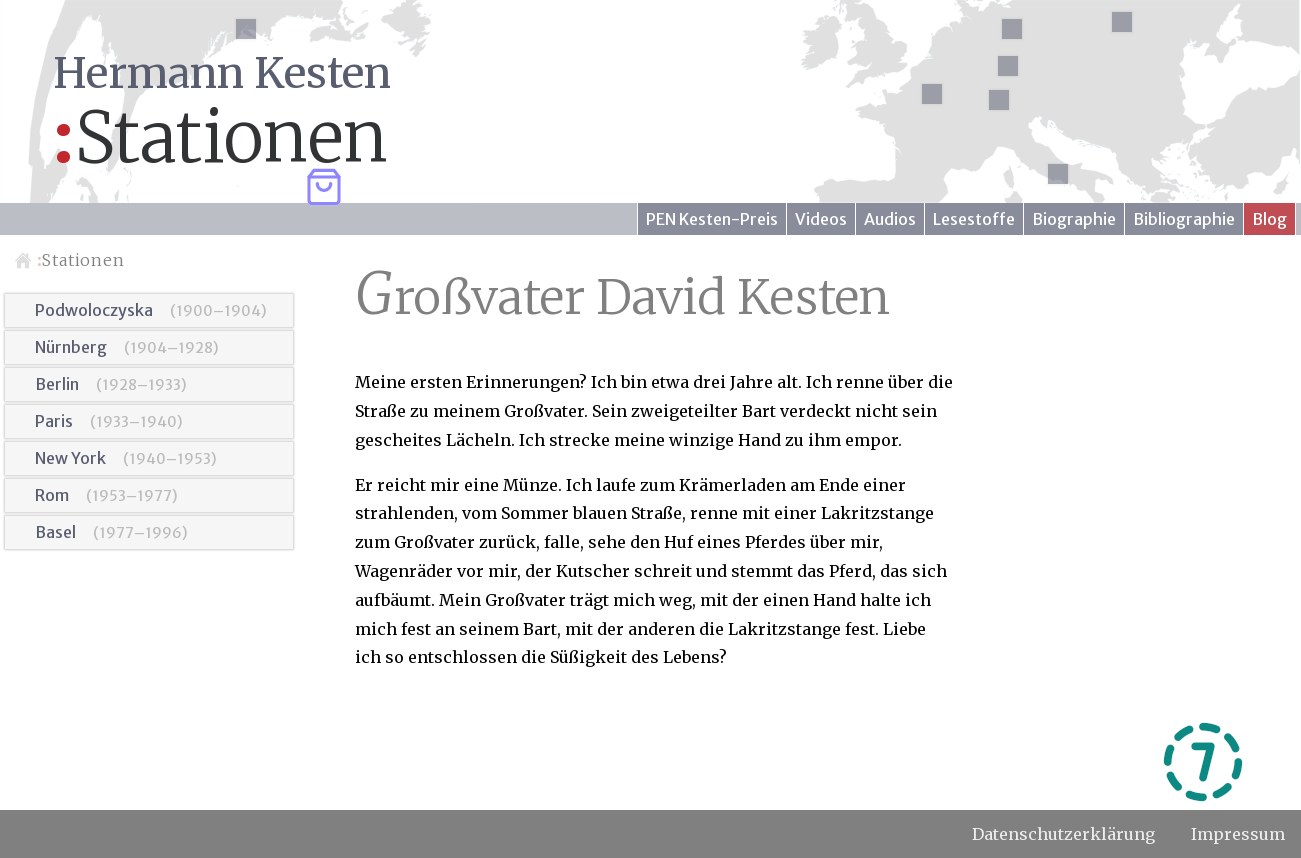 The height and width of the screenshot is (858, 1301). What do you see at coordinates (324, 187) in the screenshot?
I see `view your shopping cart` at bounding box center [324, 187].